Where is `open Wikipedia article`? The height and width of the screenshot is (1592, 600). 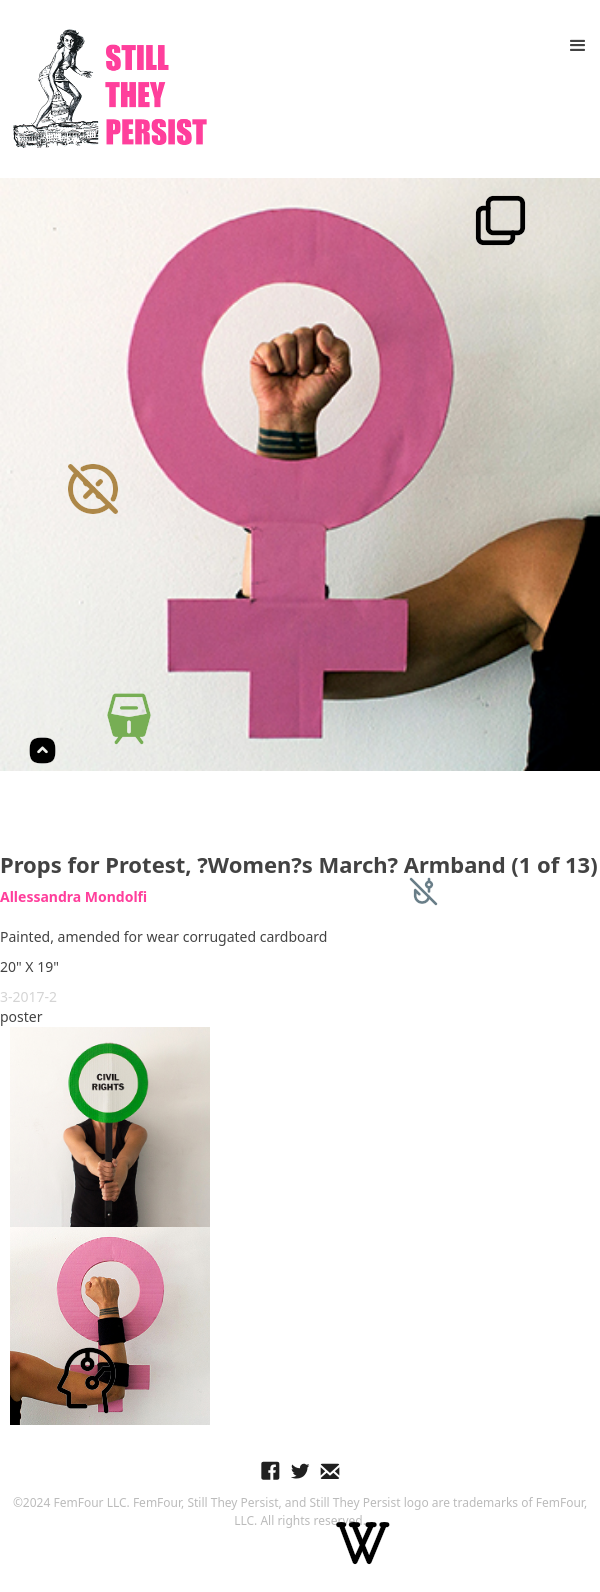
open Wikipedia article is located at coordinates (361, 1542).